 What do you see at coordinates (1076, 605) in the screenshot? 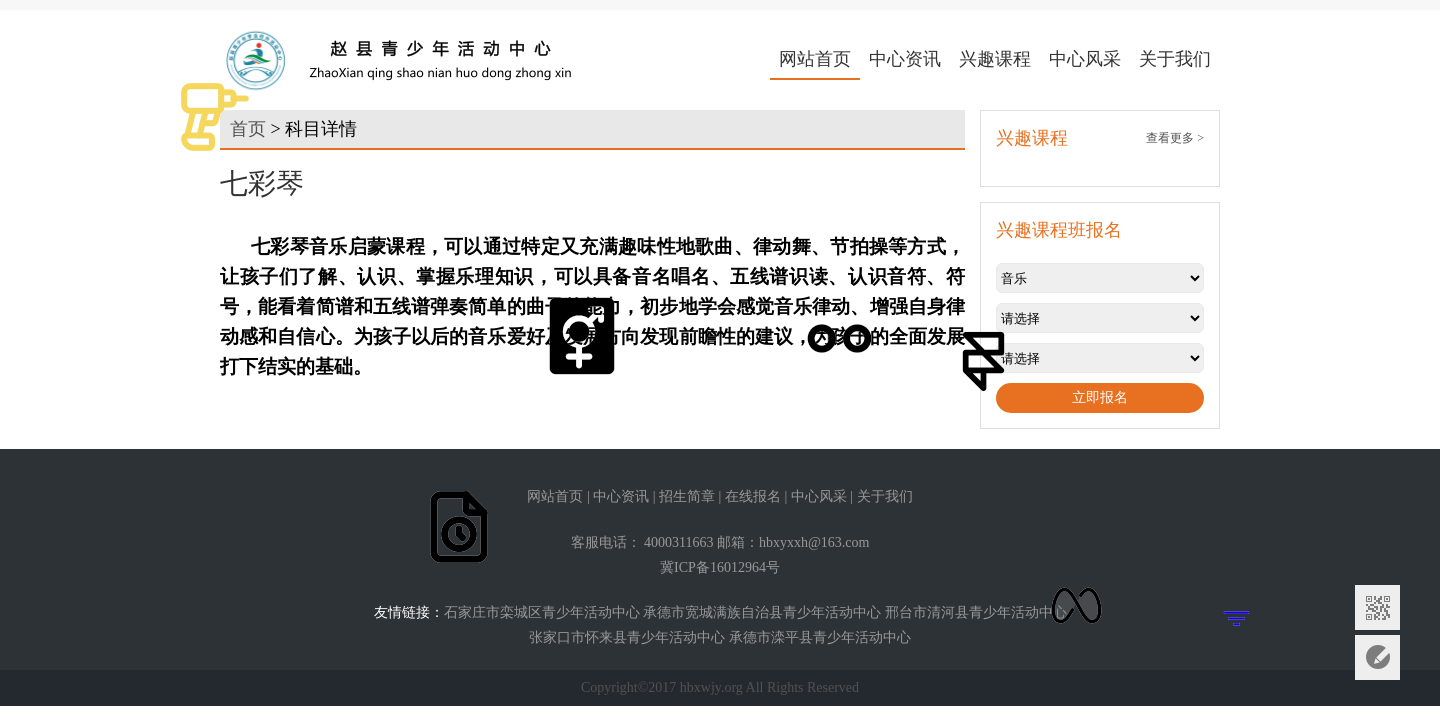
I see `Meta company logo` at bounding box center [1076, 605].